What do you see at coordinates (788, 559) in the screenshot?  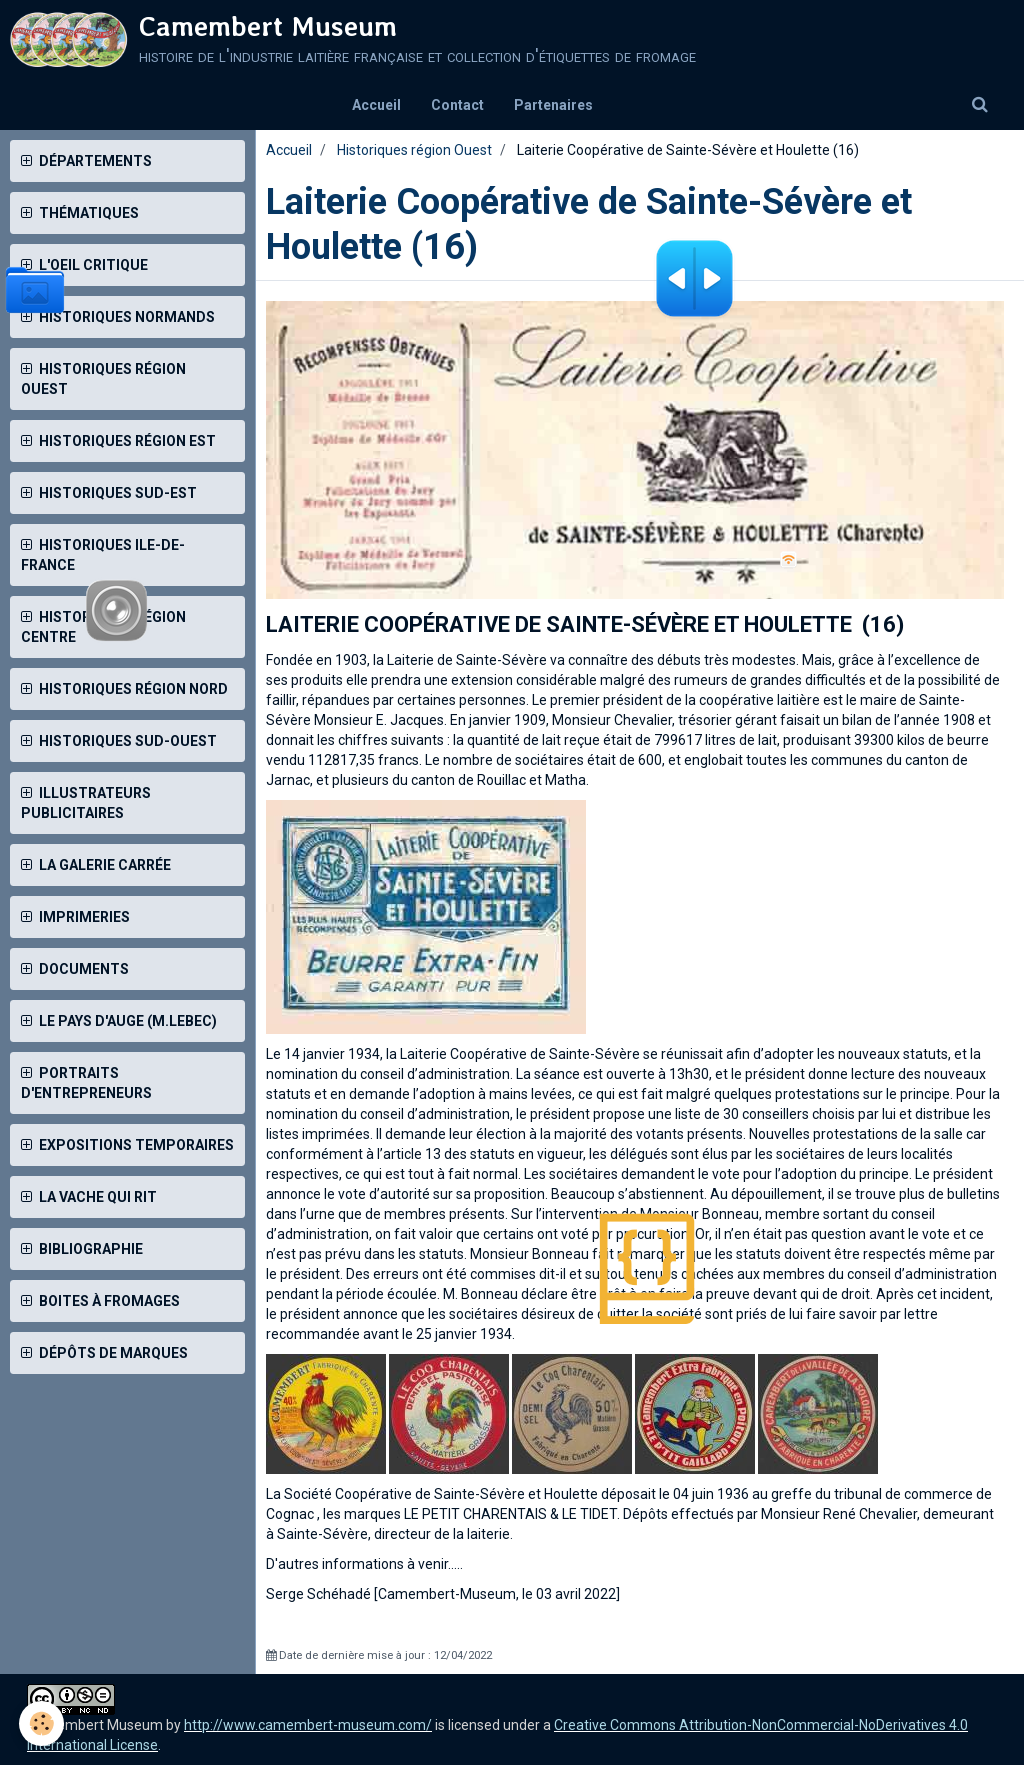 I see `connect to a captive portal or public wifi network` at bounding box center [788, 559].